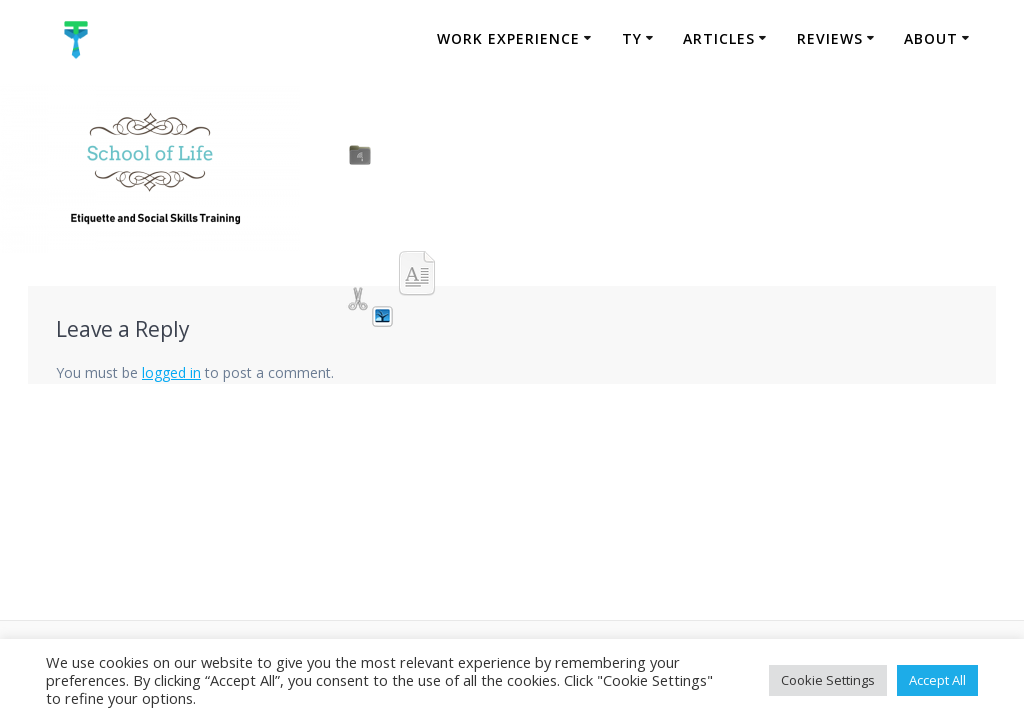 The width and height of the screenshot is (1024, 721). What do you see at coordinates (358, 299) in the screenshot?
I see `cut selected content to clipboard` at bounding box center [358, 299].